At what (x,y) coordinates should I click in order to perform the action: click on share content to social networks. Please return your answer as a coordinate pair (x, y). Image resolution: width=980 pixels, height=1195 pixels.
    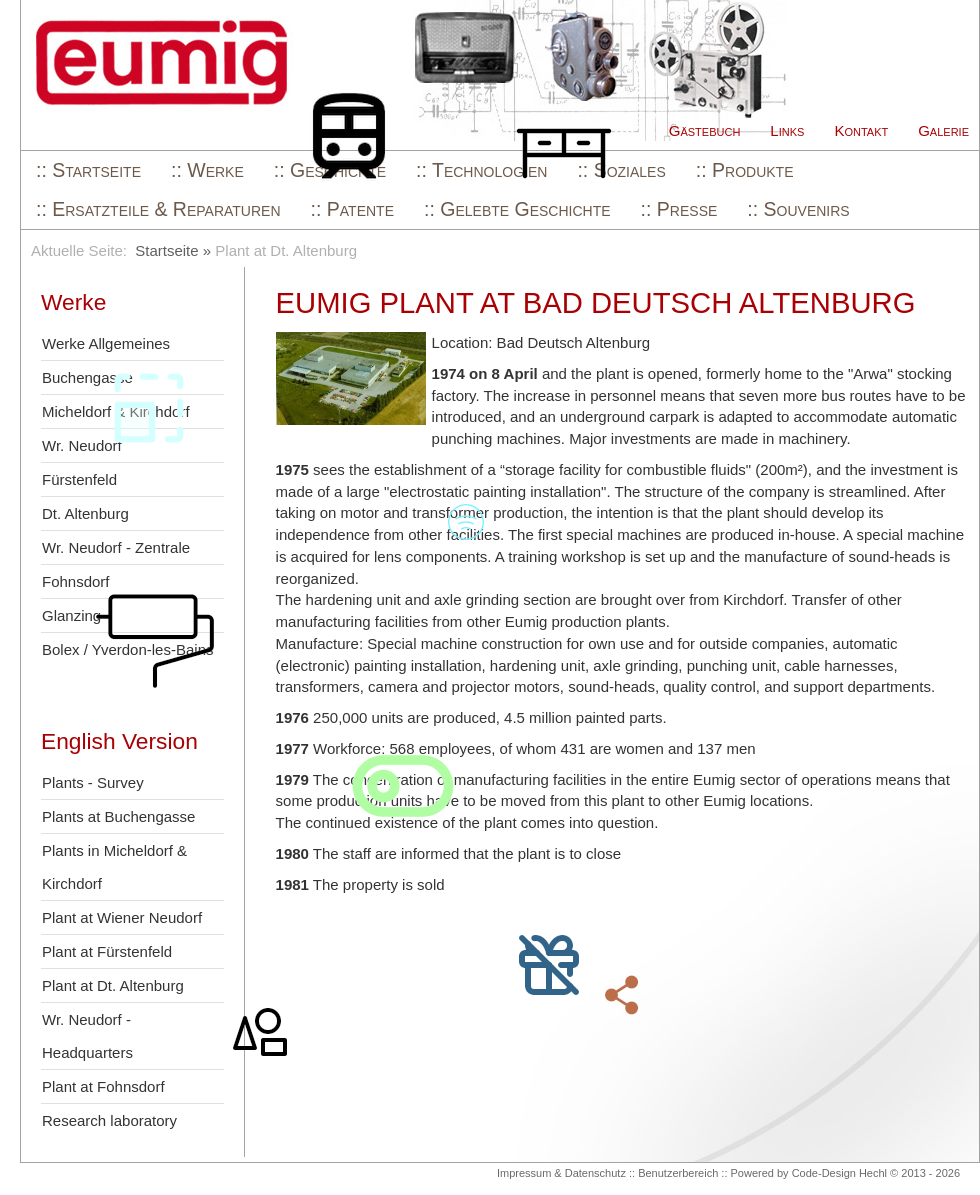
    Looking at the image, I should click on (623, 995).